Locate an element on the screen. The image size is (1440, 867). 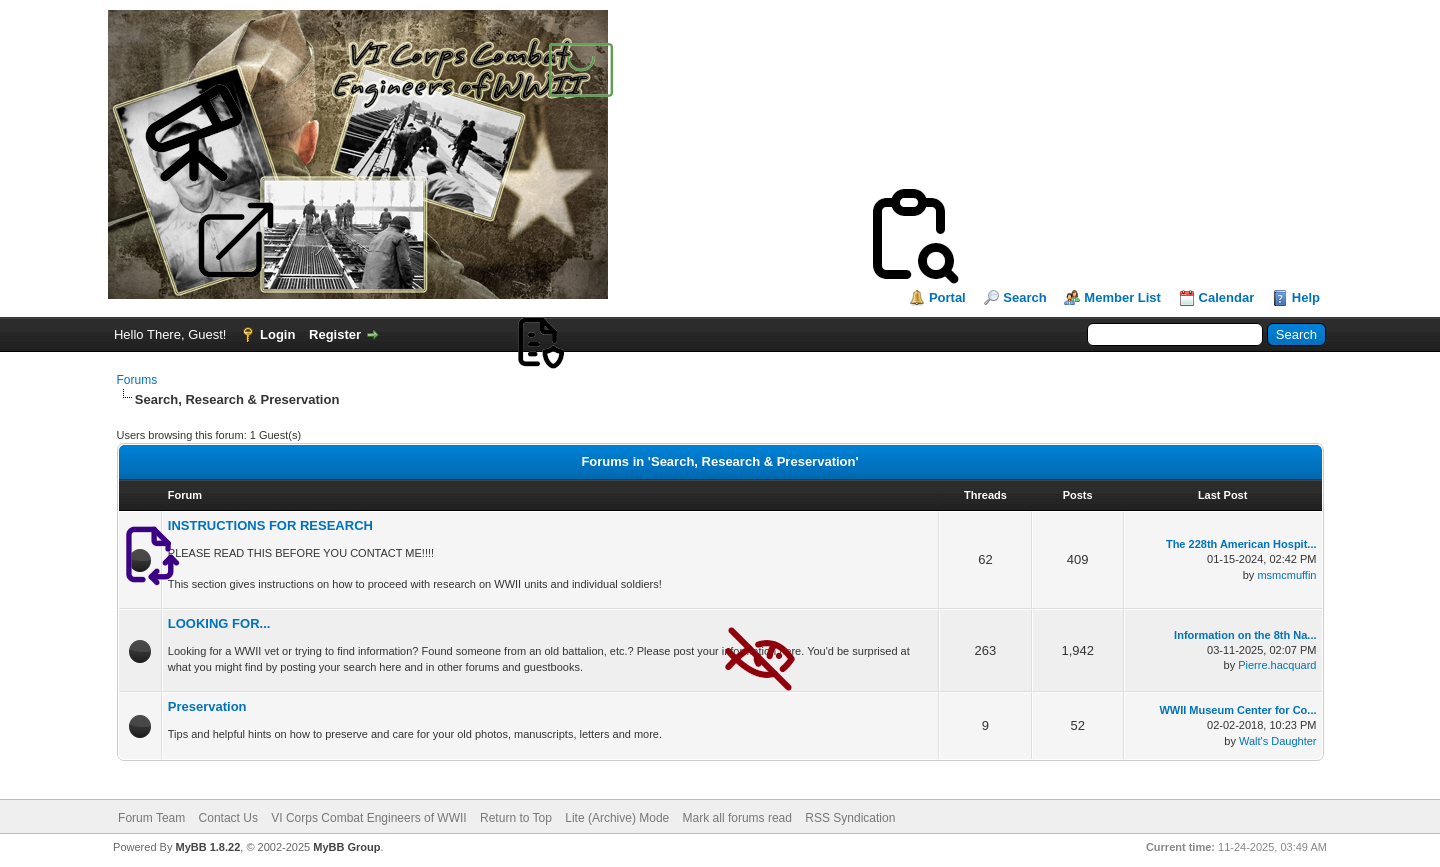
view your shopping bag is located at coordinates (581, 70).